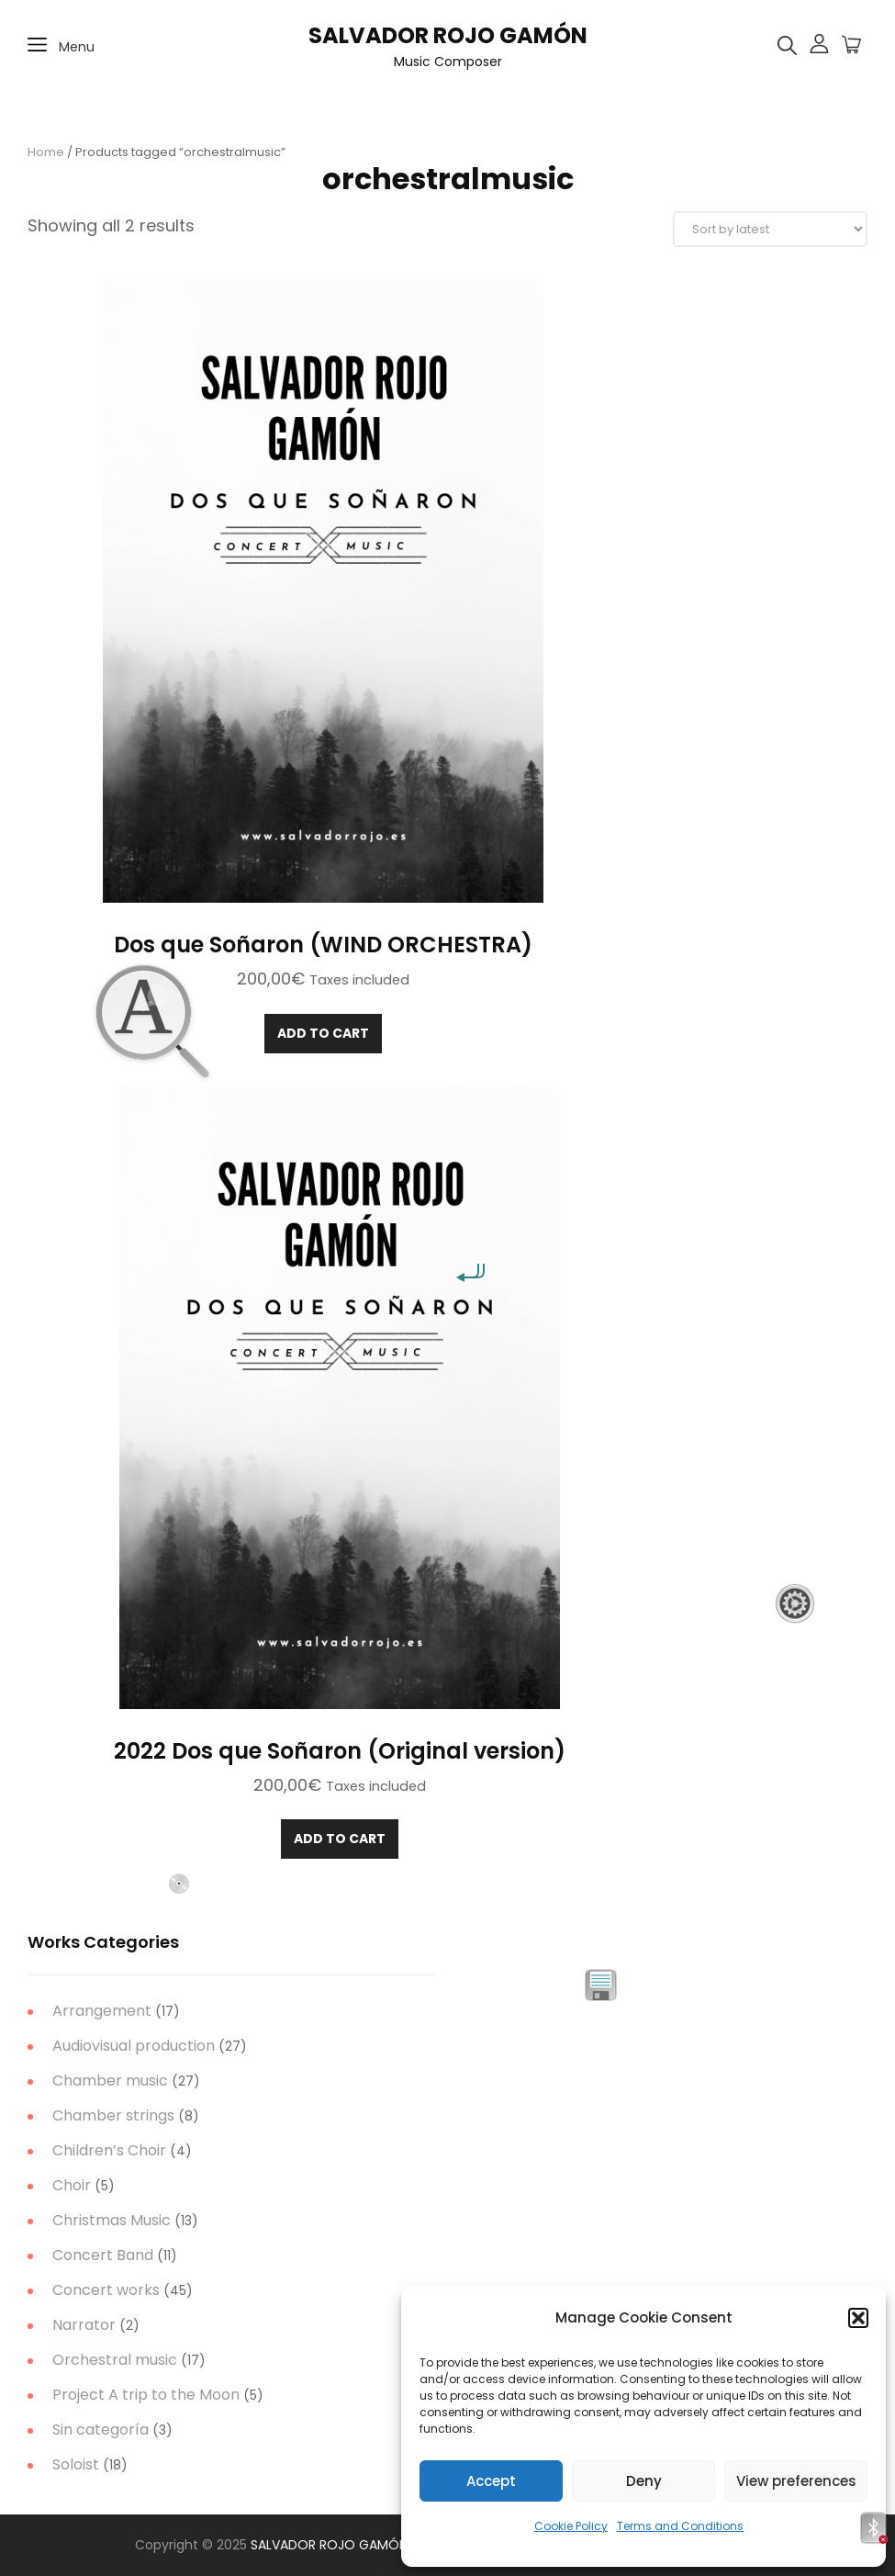 This screenshot has width=895, height=2576. I want to click on reply to all recipients of an email, so click(470, 1271).